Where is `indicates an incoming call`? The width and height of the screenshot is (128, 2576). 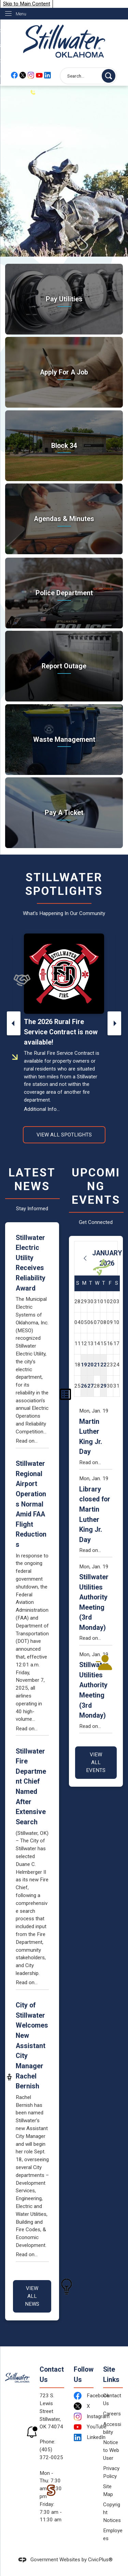 indicates an incoming call is located at coordinates (33, 92).